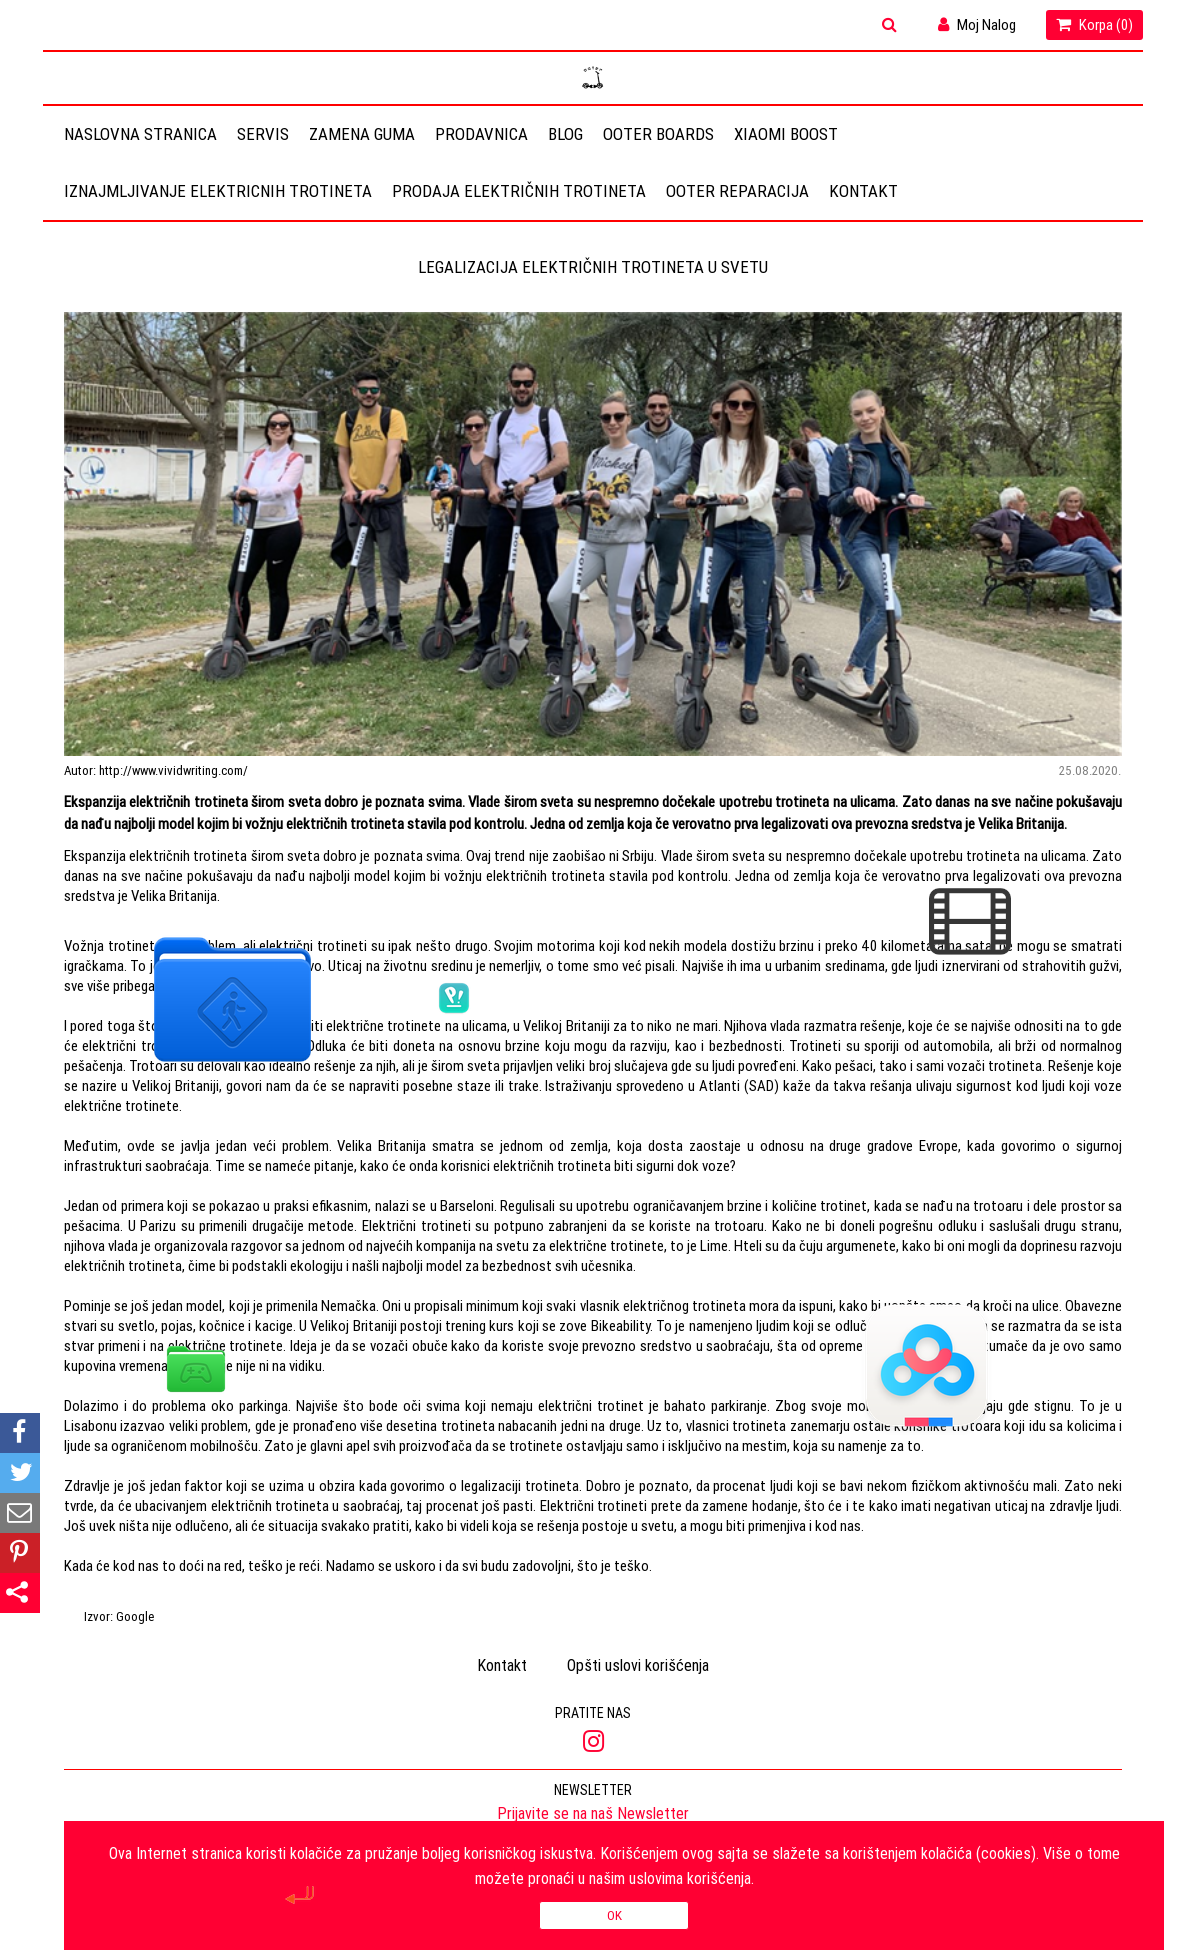 The image size is (1186, 1950). I want to click on reply to all recipients of an email, so click(299, 1895).